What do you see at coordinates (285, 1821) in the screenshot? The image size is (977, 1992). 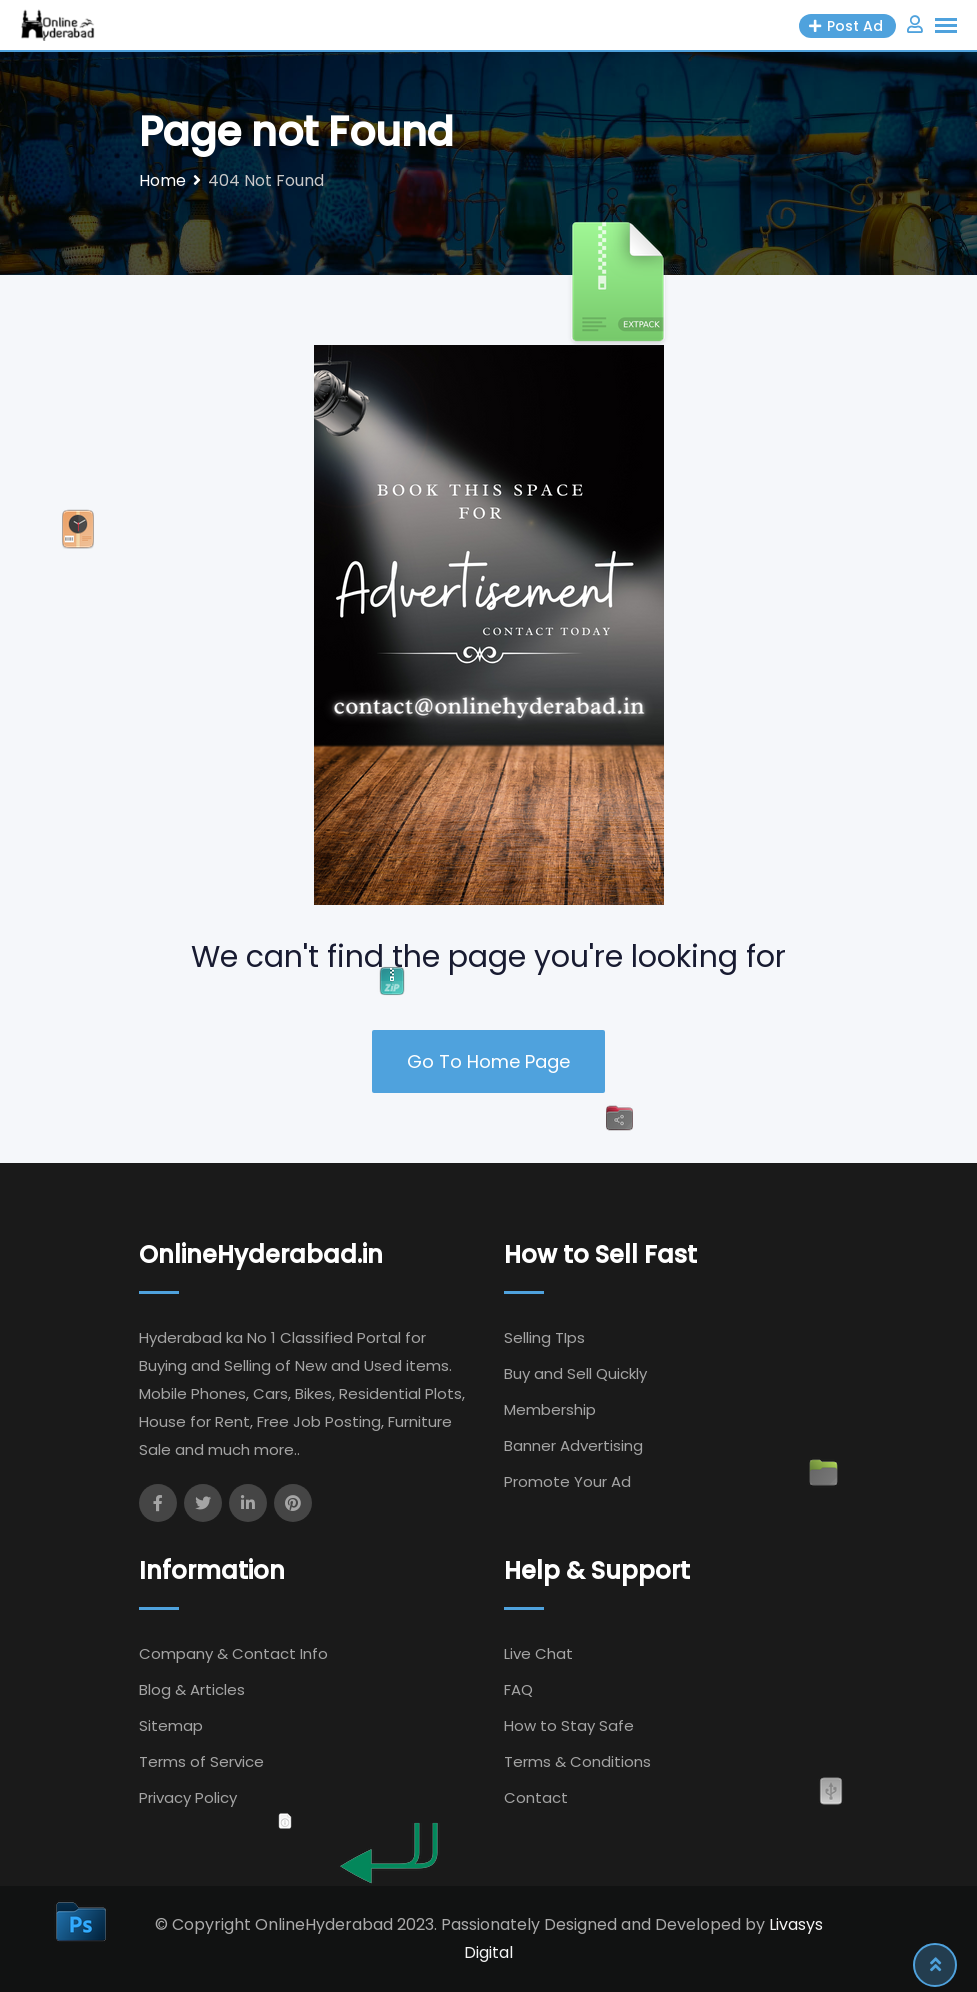 I see `open the readme documentation file` at bounding box center [285, 1821].